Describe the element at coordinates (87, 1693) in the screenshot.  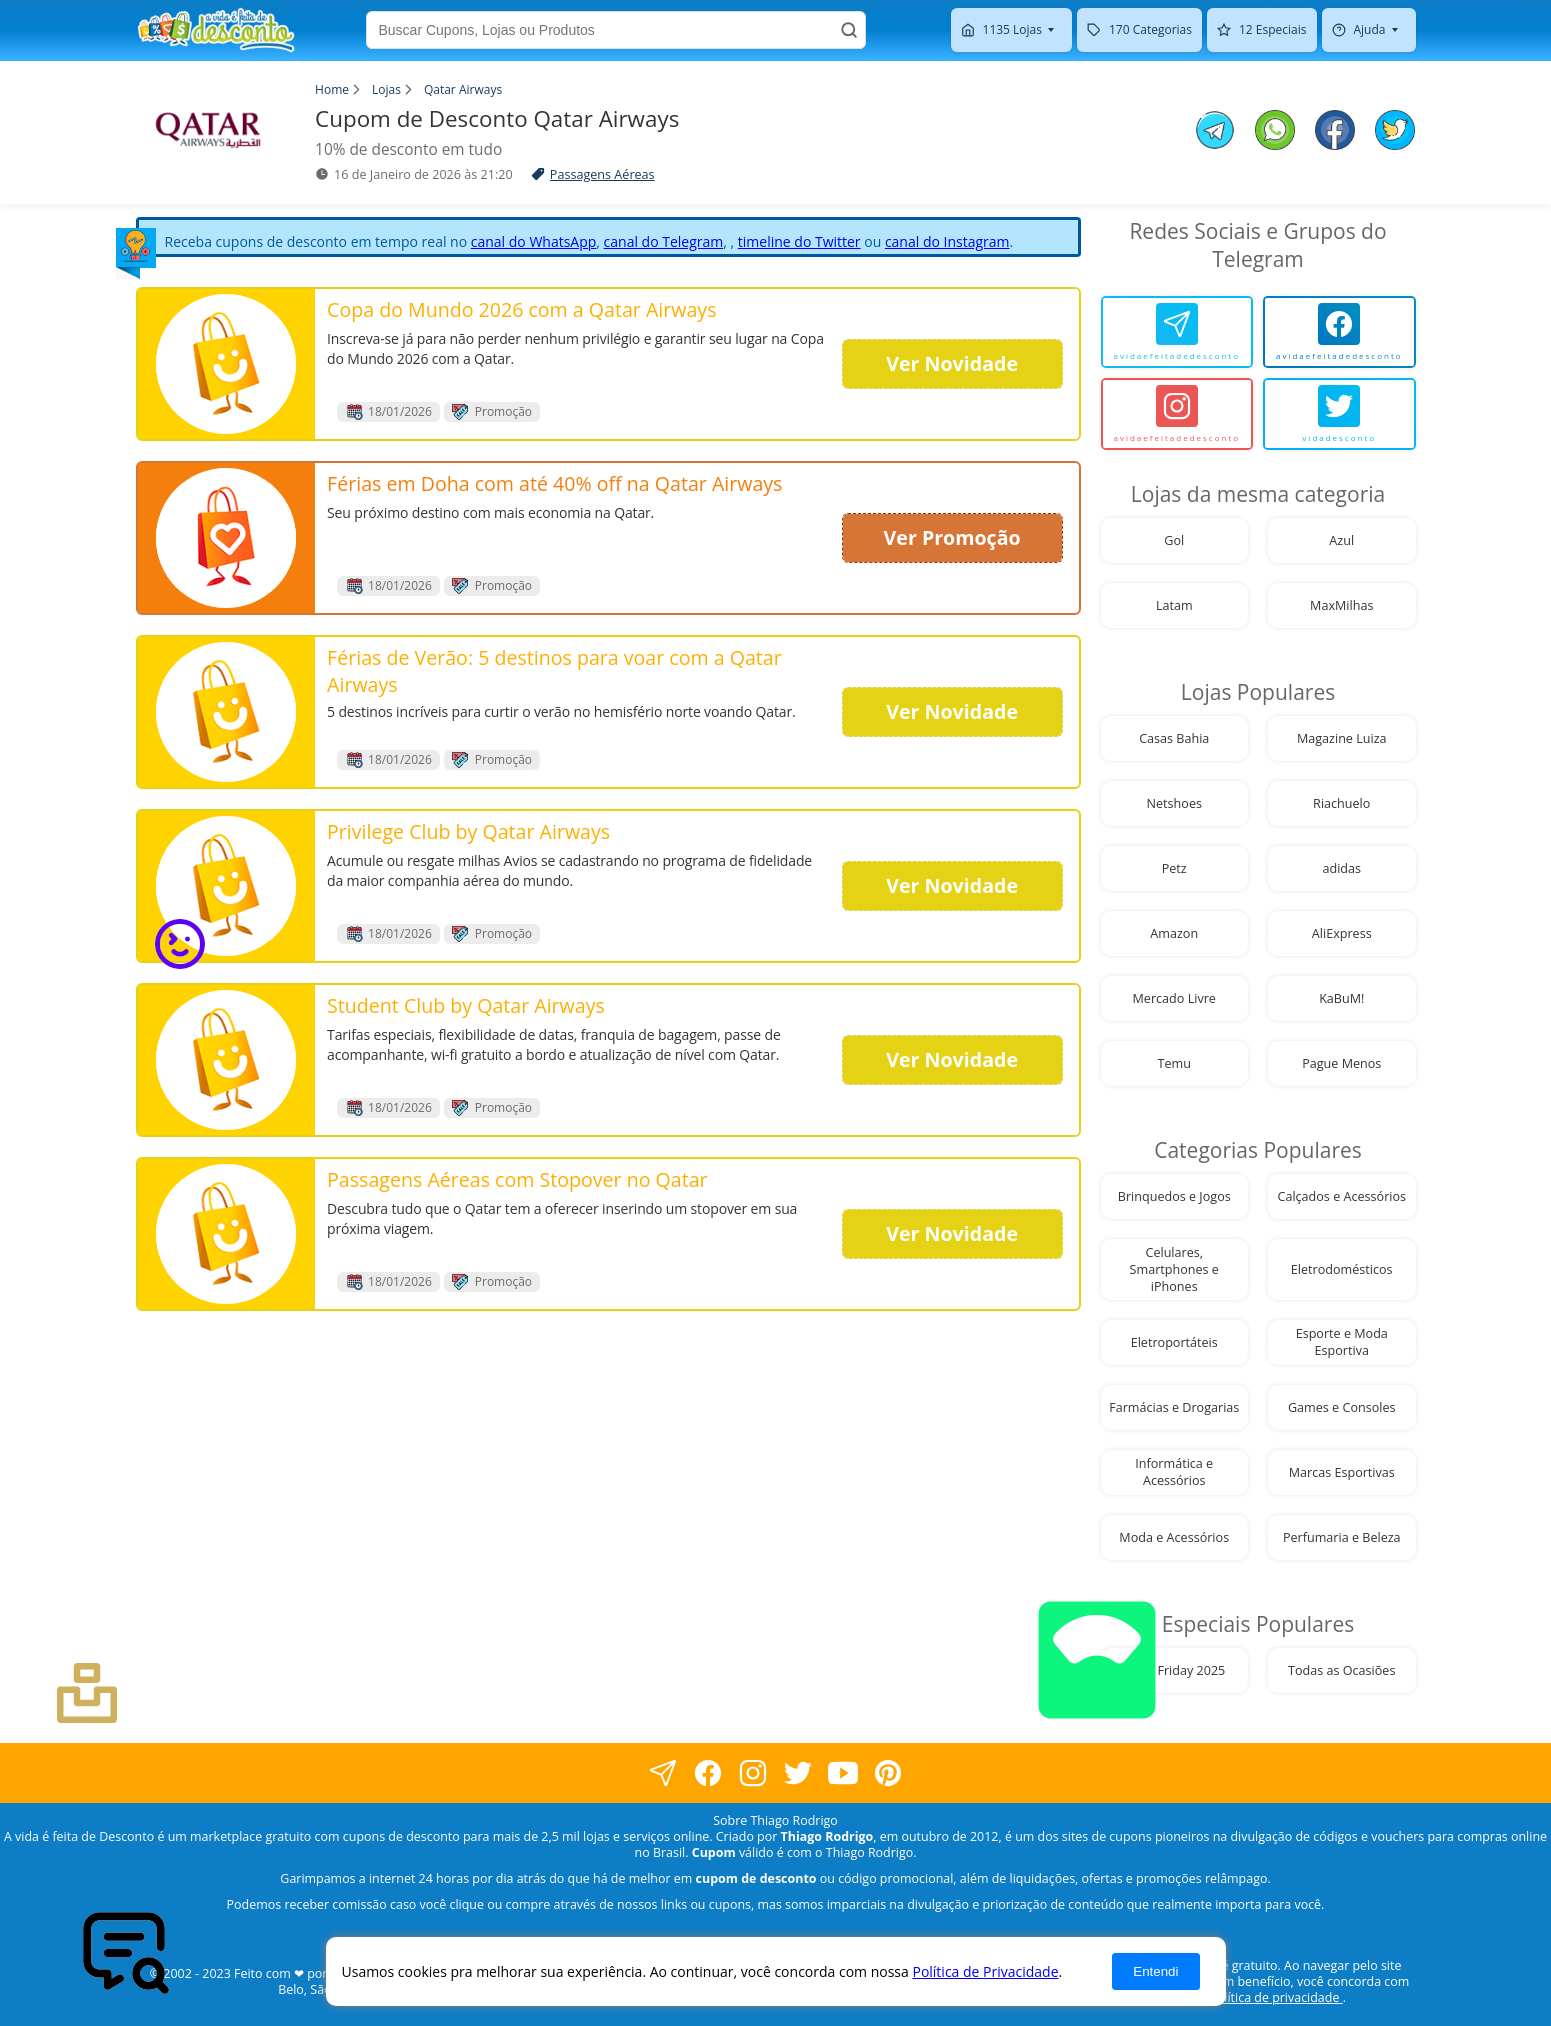
I see `access unsplash photo library` at that location.